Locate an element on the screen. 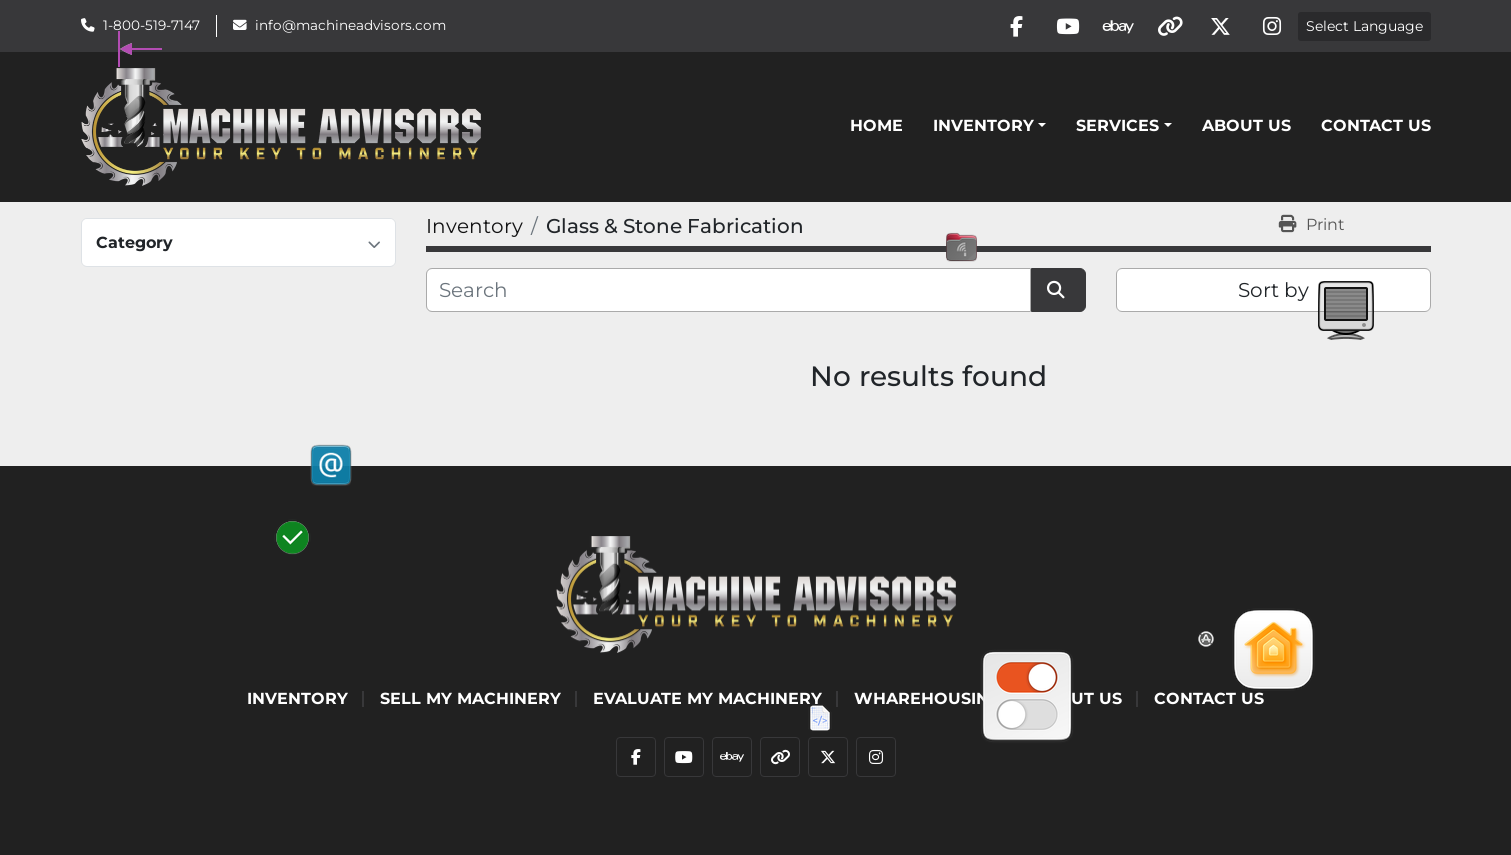 Image resolution: width=1511 pixels, height=855 pixels. dropbox file sync complete is located at coordinates (292, 537).